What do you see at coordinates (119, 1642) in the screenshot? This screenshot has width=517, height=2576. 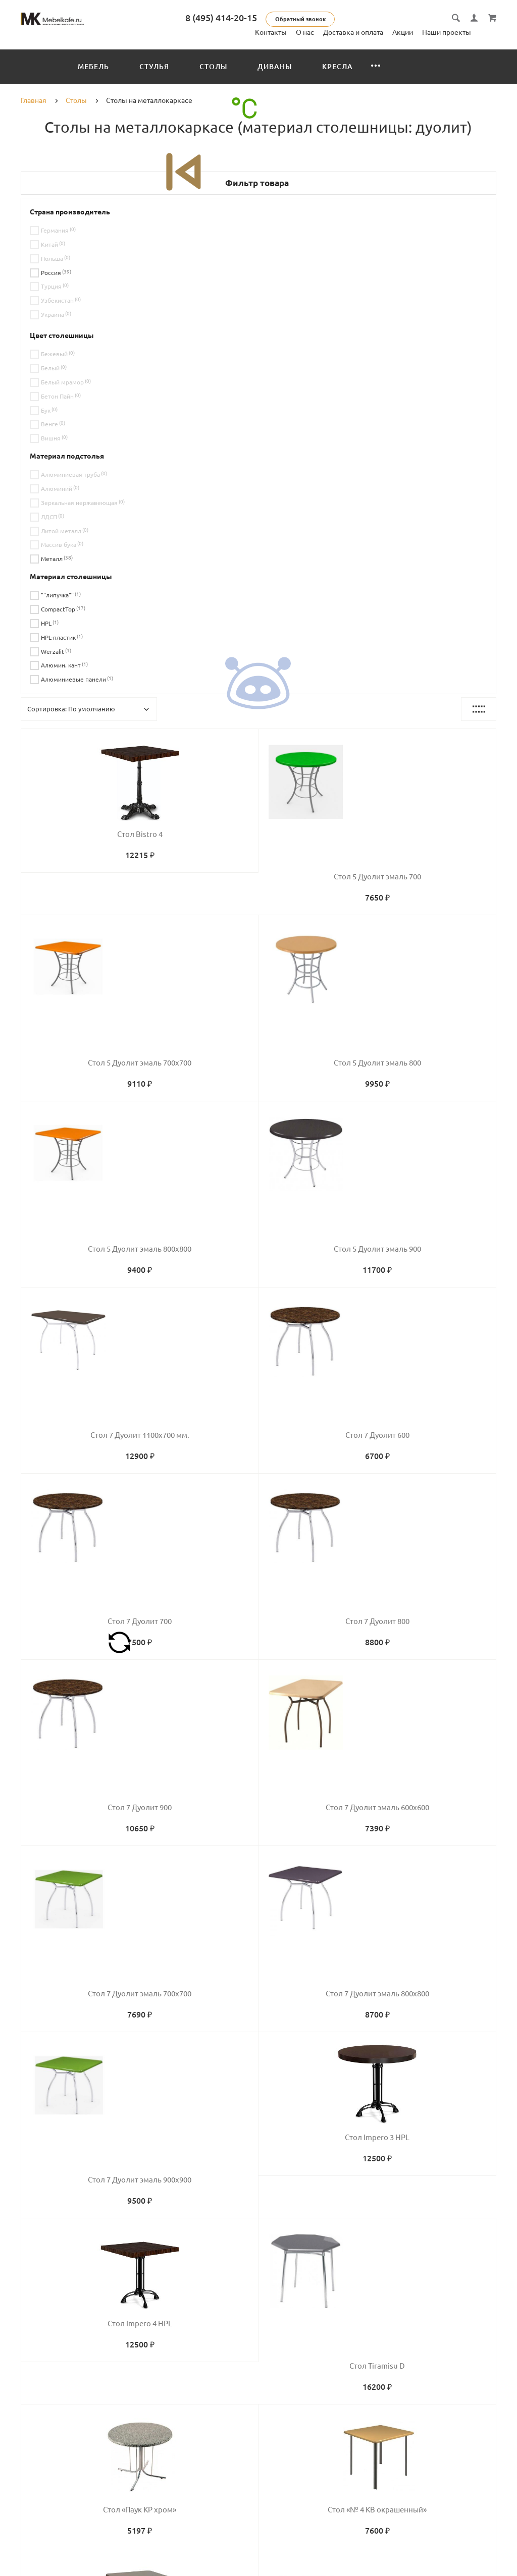 I see `undo or revert to previous state` at bounding box center [119, 1642].